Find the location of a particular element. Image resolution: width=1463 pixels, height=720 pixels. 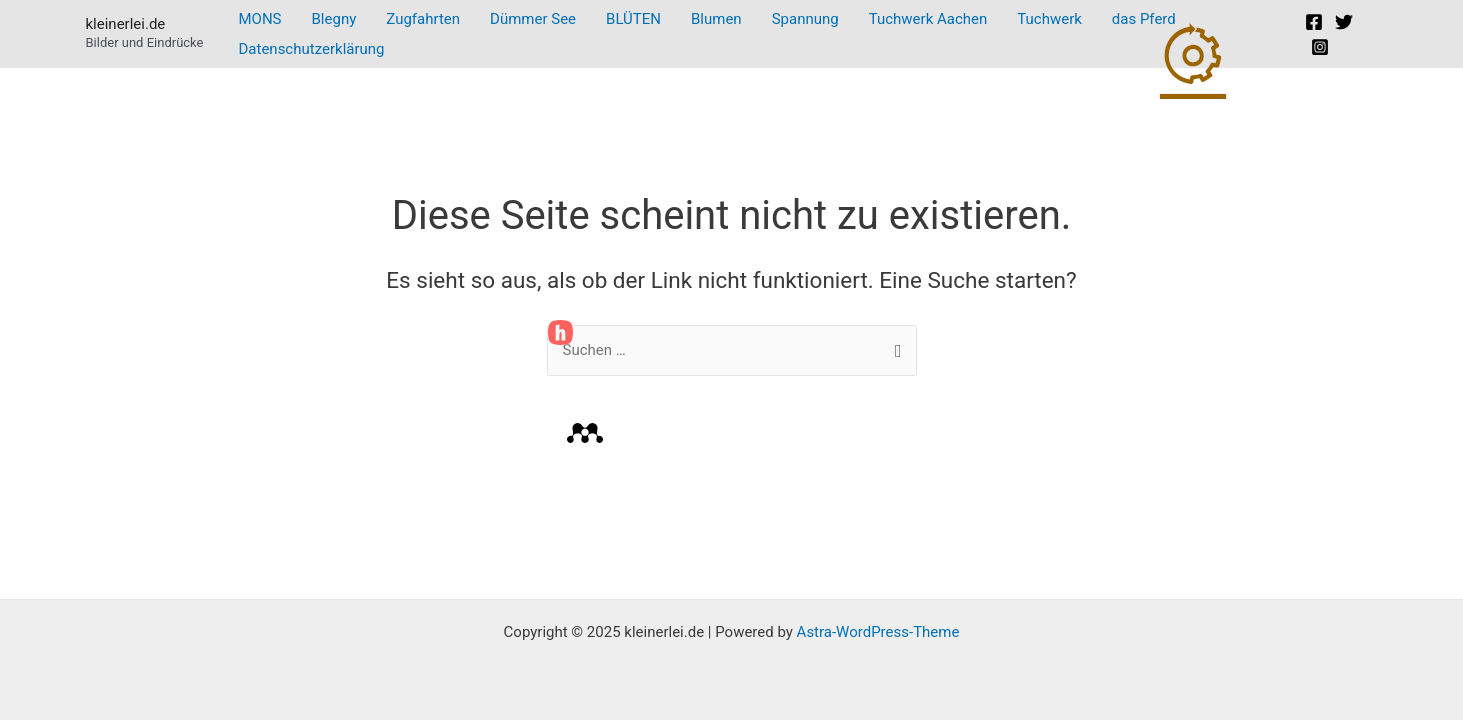

Hack Club logo is located at coordinates (560, 332).